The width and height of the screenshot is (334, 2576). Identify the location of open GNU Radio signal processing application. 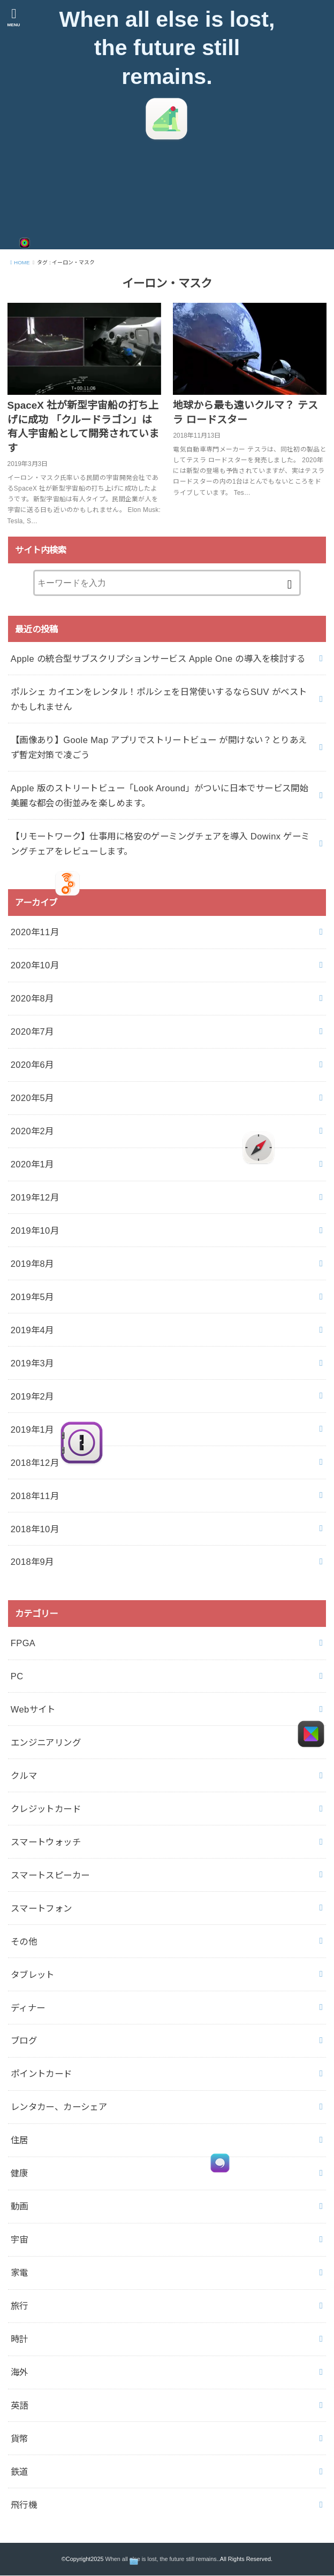
(67, 884).